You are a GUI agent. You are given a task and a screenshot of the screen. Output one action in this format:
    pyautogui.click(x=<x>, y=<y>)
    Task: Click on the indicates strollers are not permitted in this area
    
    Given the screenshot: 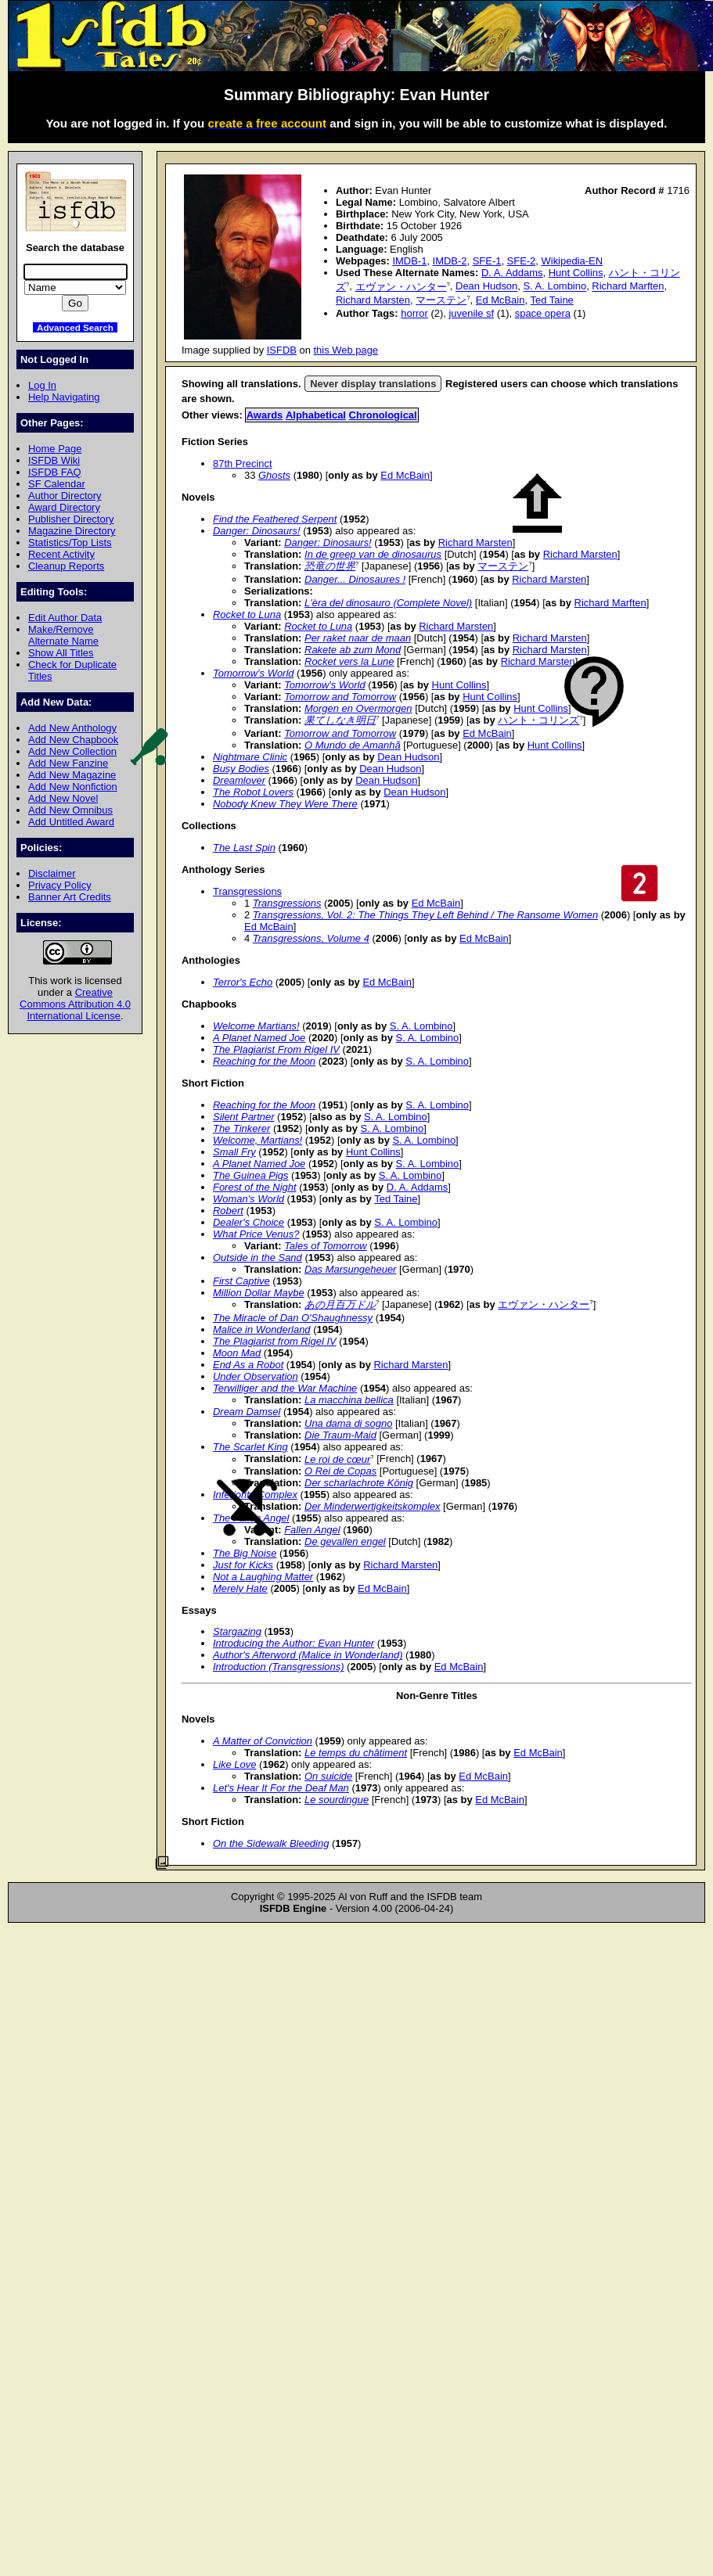 What is the action you would take?
    pyautogui.click(x=247, y=1506)
    